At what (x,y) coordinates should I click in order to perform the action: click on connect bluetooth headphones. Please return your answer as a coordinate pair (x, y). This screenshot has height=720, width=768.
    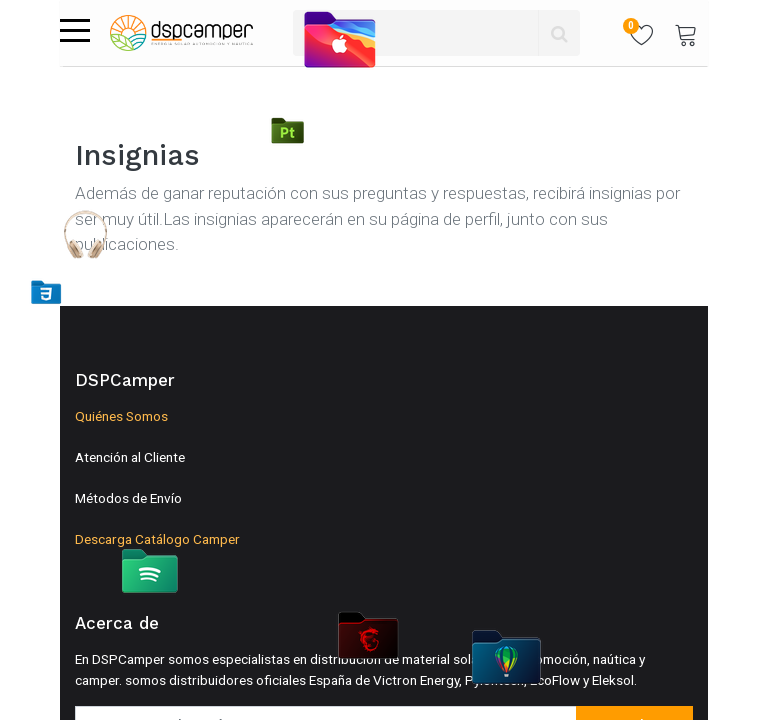
    Looking at the image, I should click on (85, 234).